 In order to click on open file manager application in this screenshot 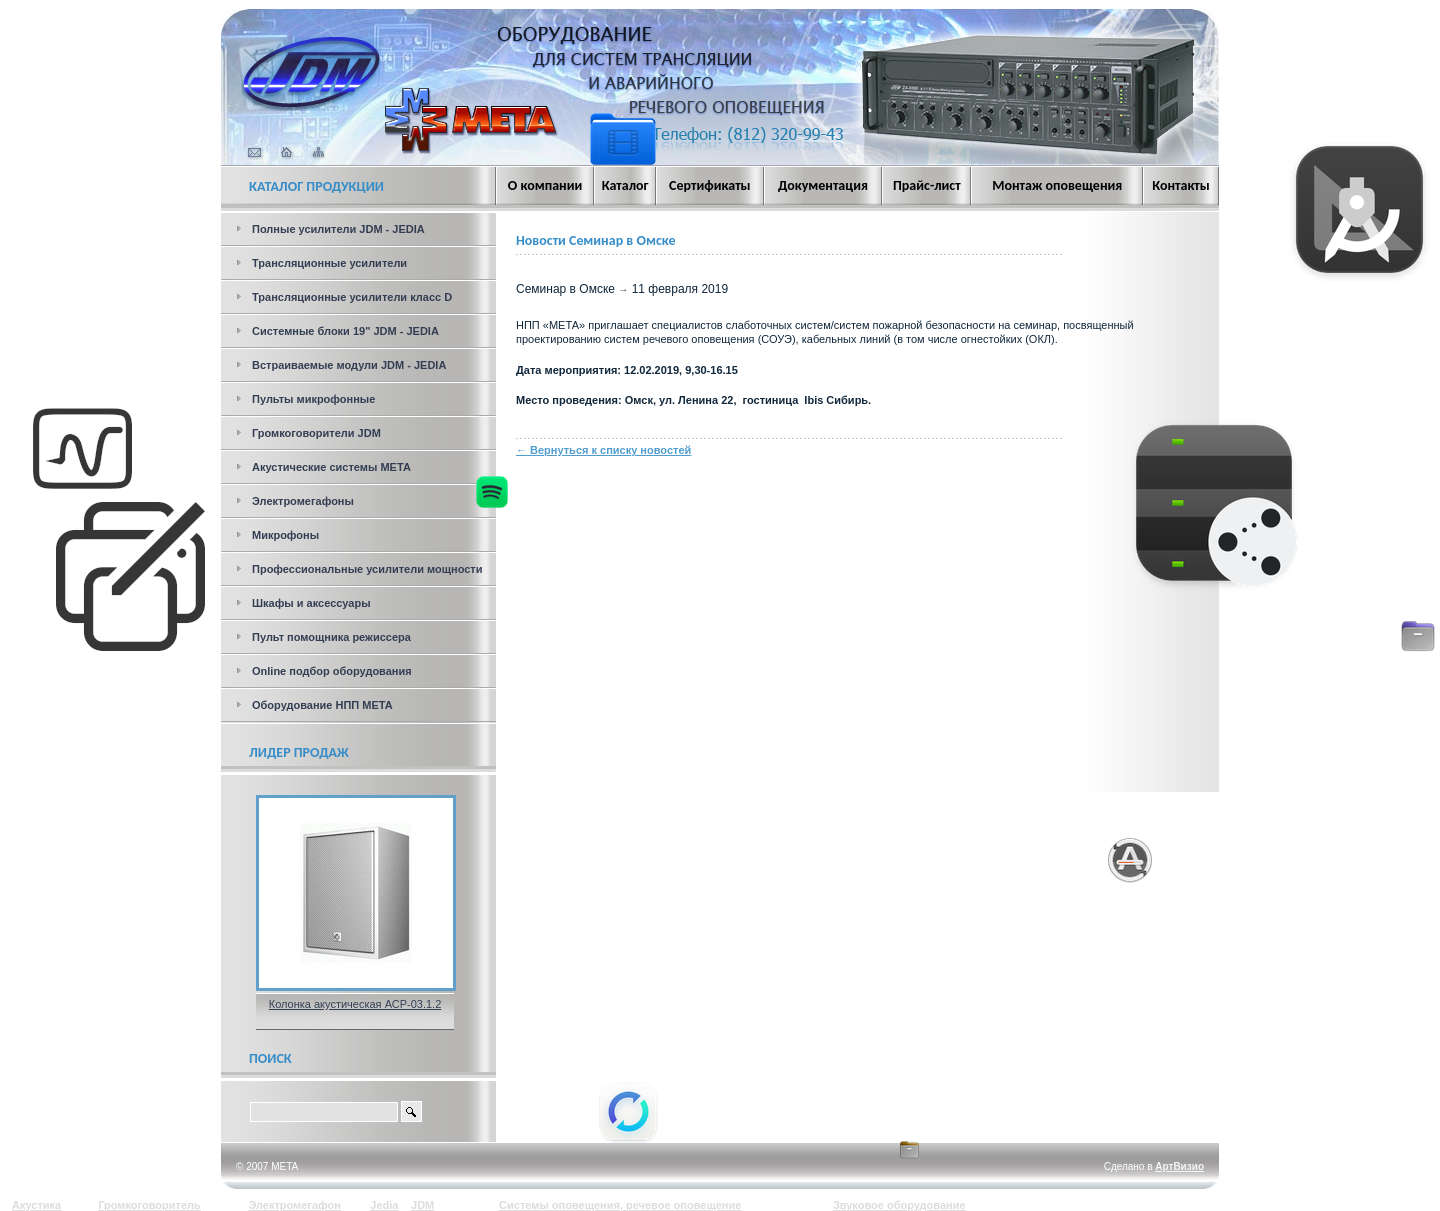, I will do `click(909, 1149)`.